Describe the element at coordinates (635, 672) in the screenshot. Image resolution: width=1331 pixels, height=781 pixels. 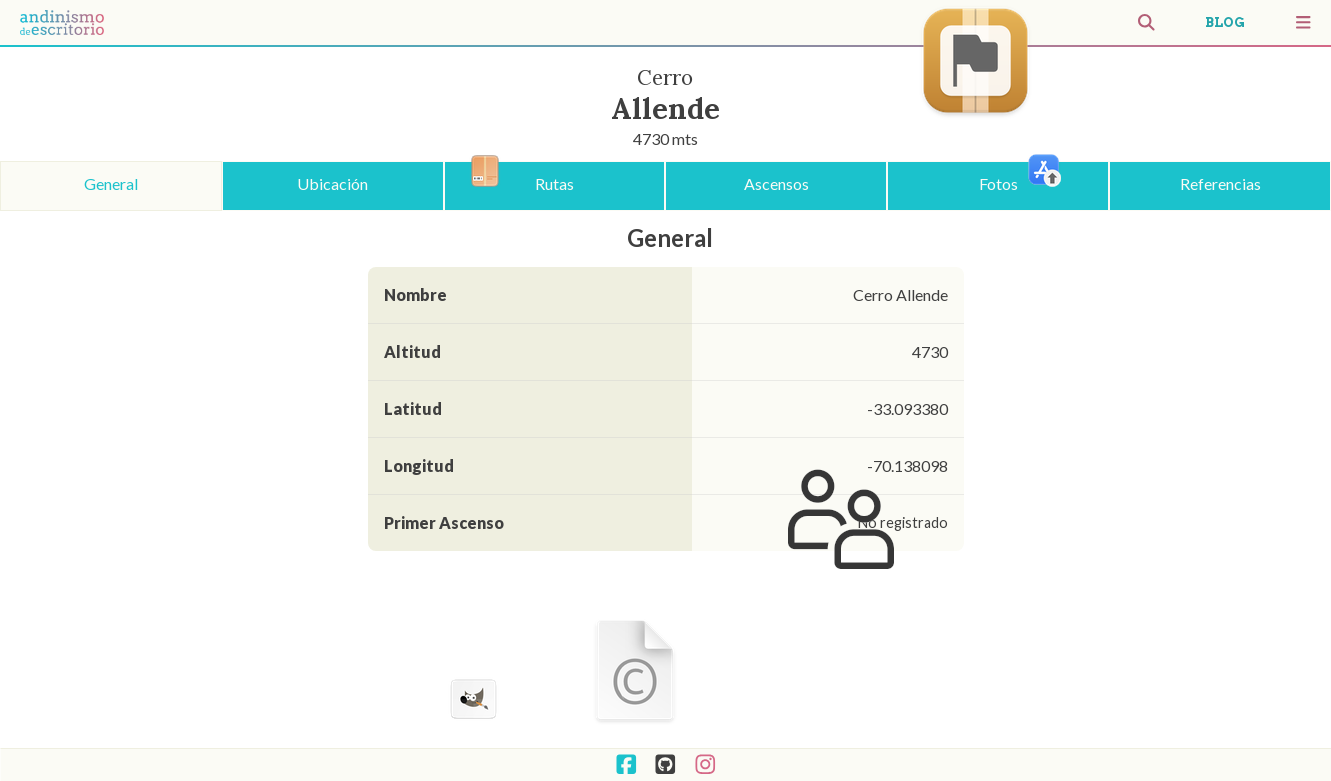
I see `indicates a file currently being copied` at that location.